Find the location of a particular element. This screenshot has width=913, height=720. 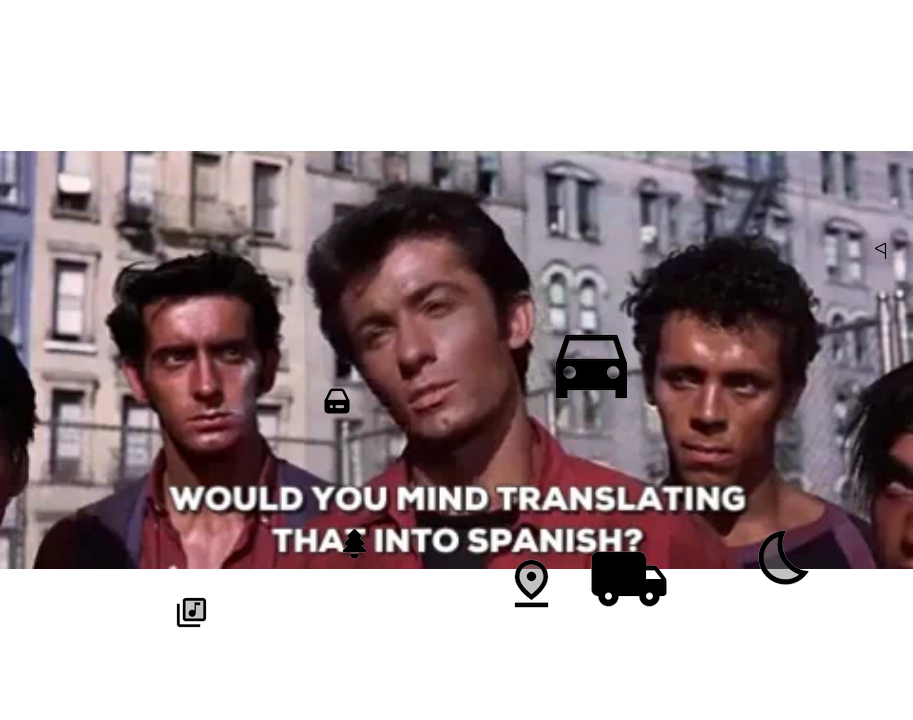

drop a pin on the map is located at coordinates (531, 583).